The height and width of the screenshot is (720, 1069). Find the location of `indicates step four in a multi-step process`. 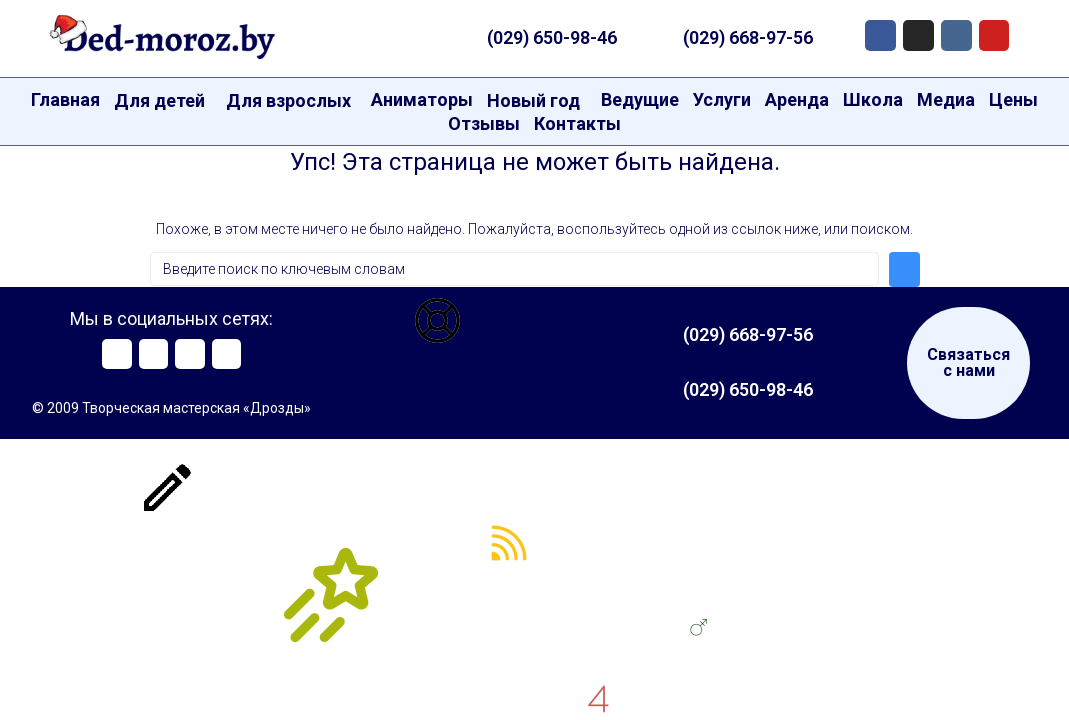

indicates step four in a multi-step process is located at coordinates (599, 699).